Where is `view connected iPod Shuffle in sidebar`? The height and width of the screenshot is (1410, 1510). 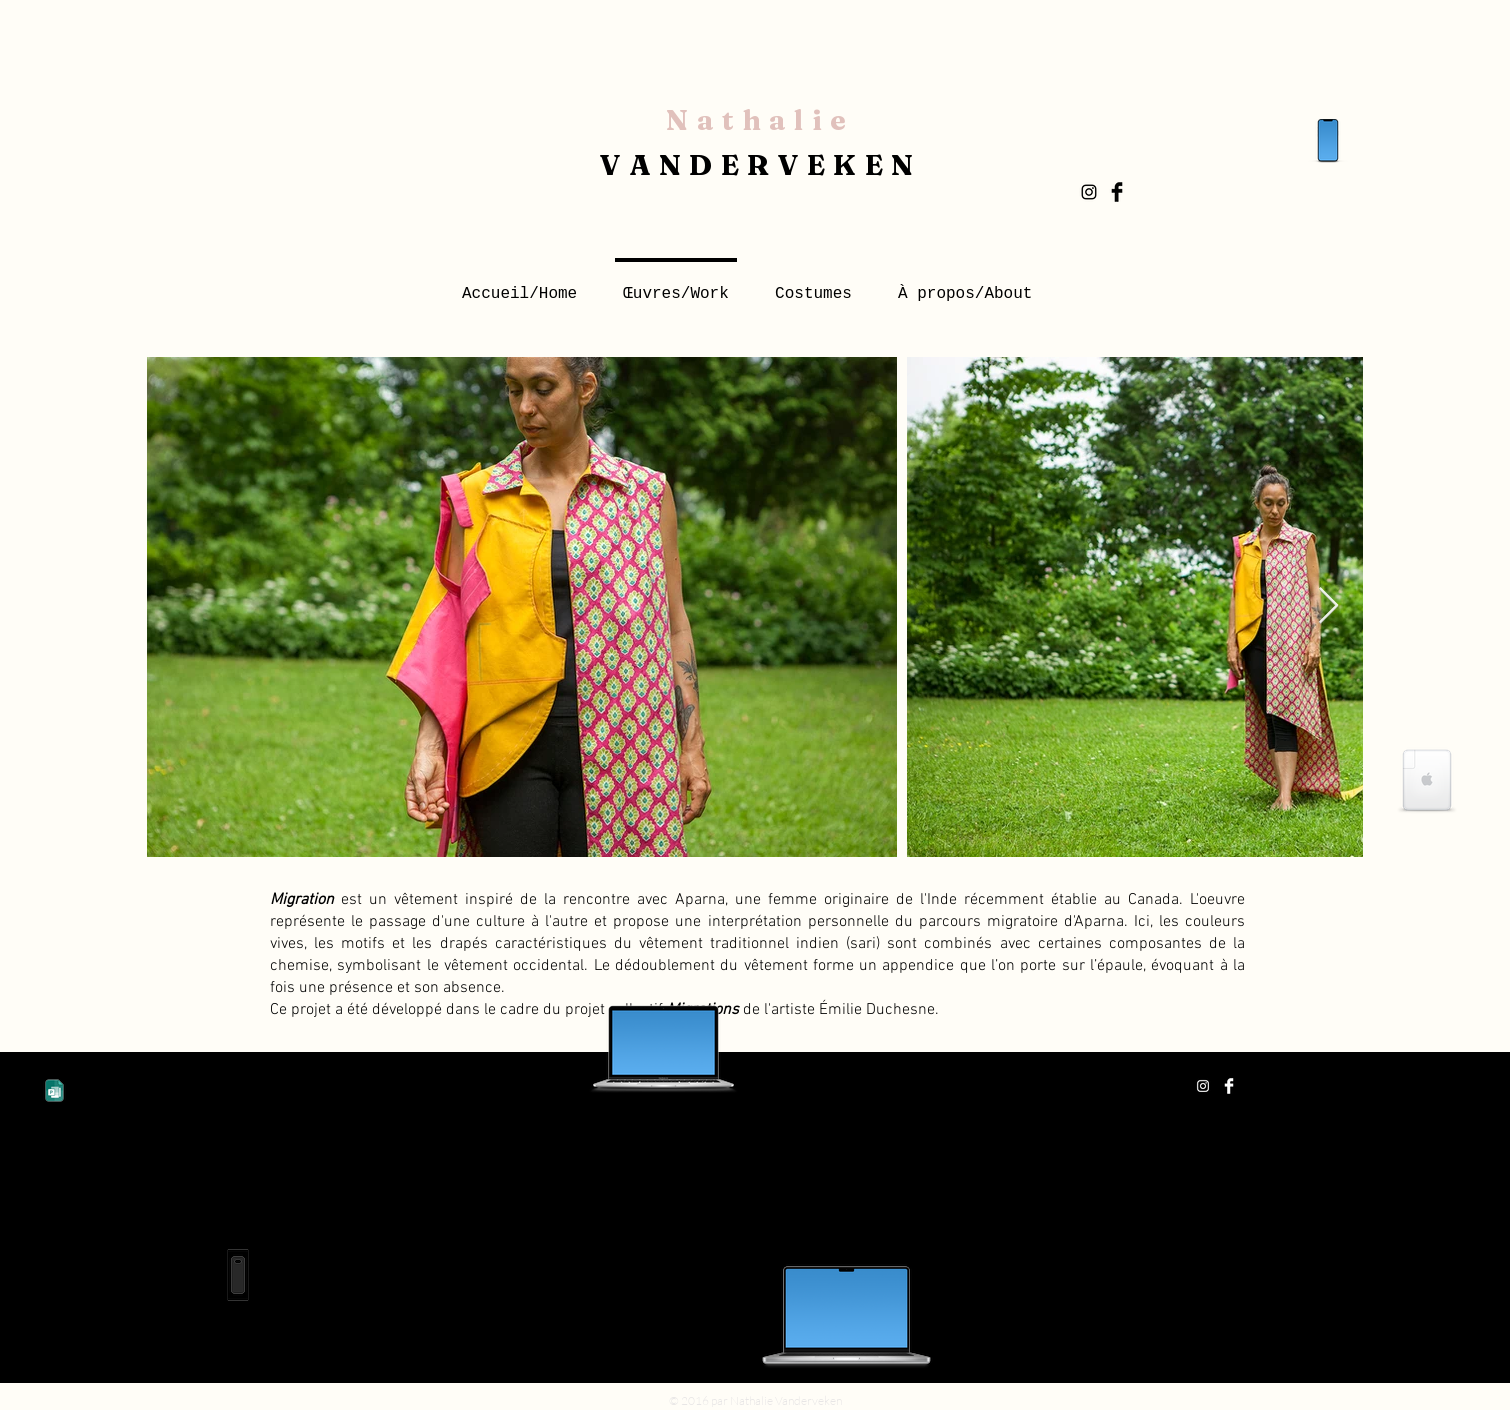
view connected iPod Shuffle in sidebar is located at coordinates (238, 1275).